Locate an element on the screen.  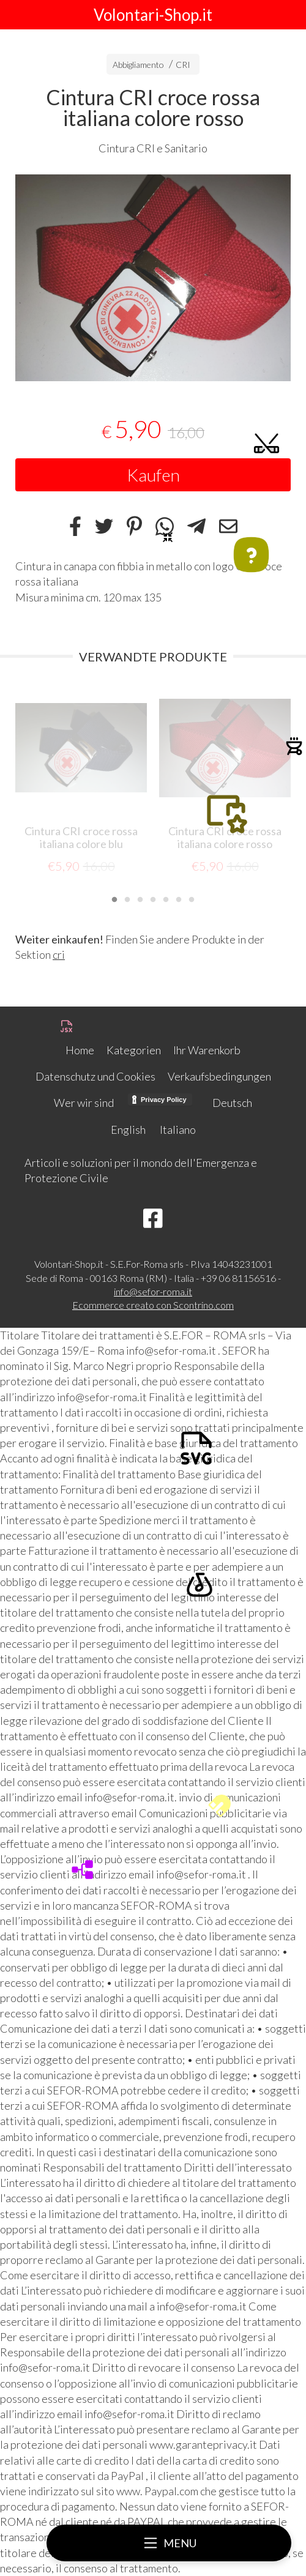
access grill or barbecue settings is located at coordinates (294, 746).